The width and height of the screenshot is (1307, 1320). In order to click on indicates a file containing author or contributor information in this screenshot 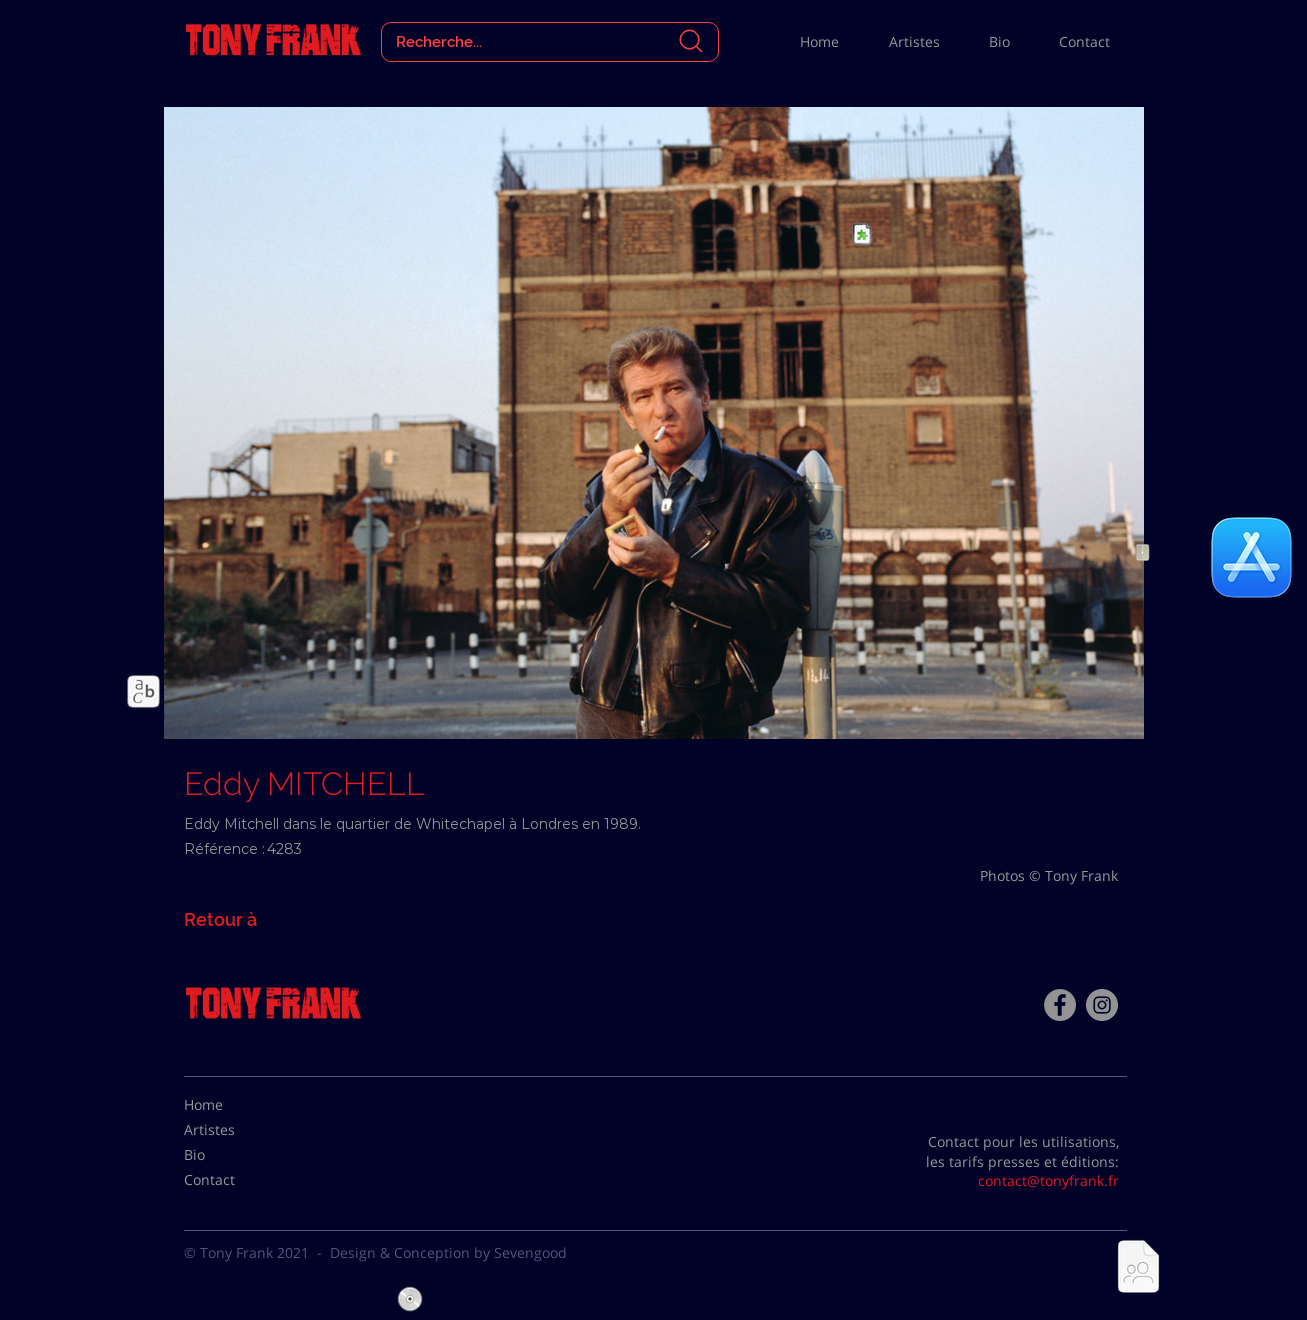, I will do `click(1138, 1266)`.